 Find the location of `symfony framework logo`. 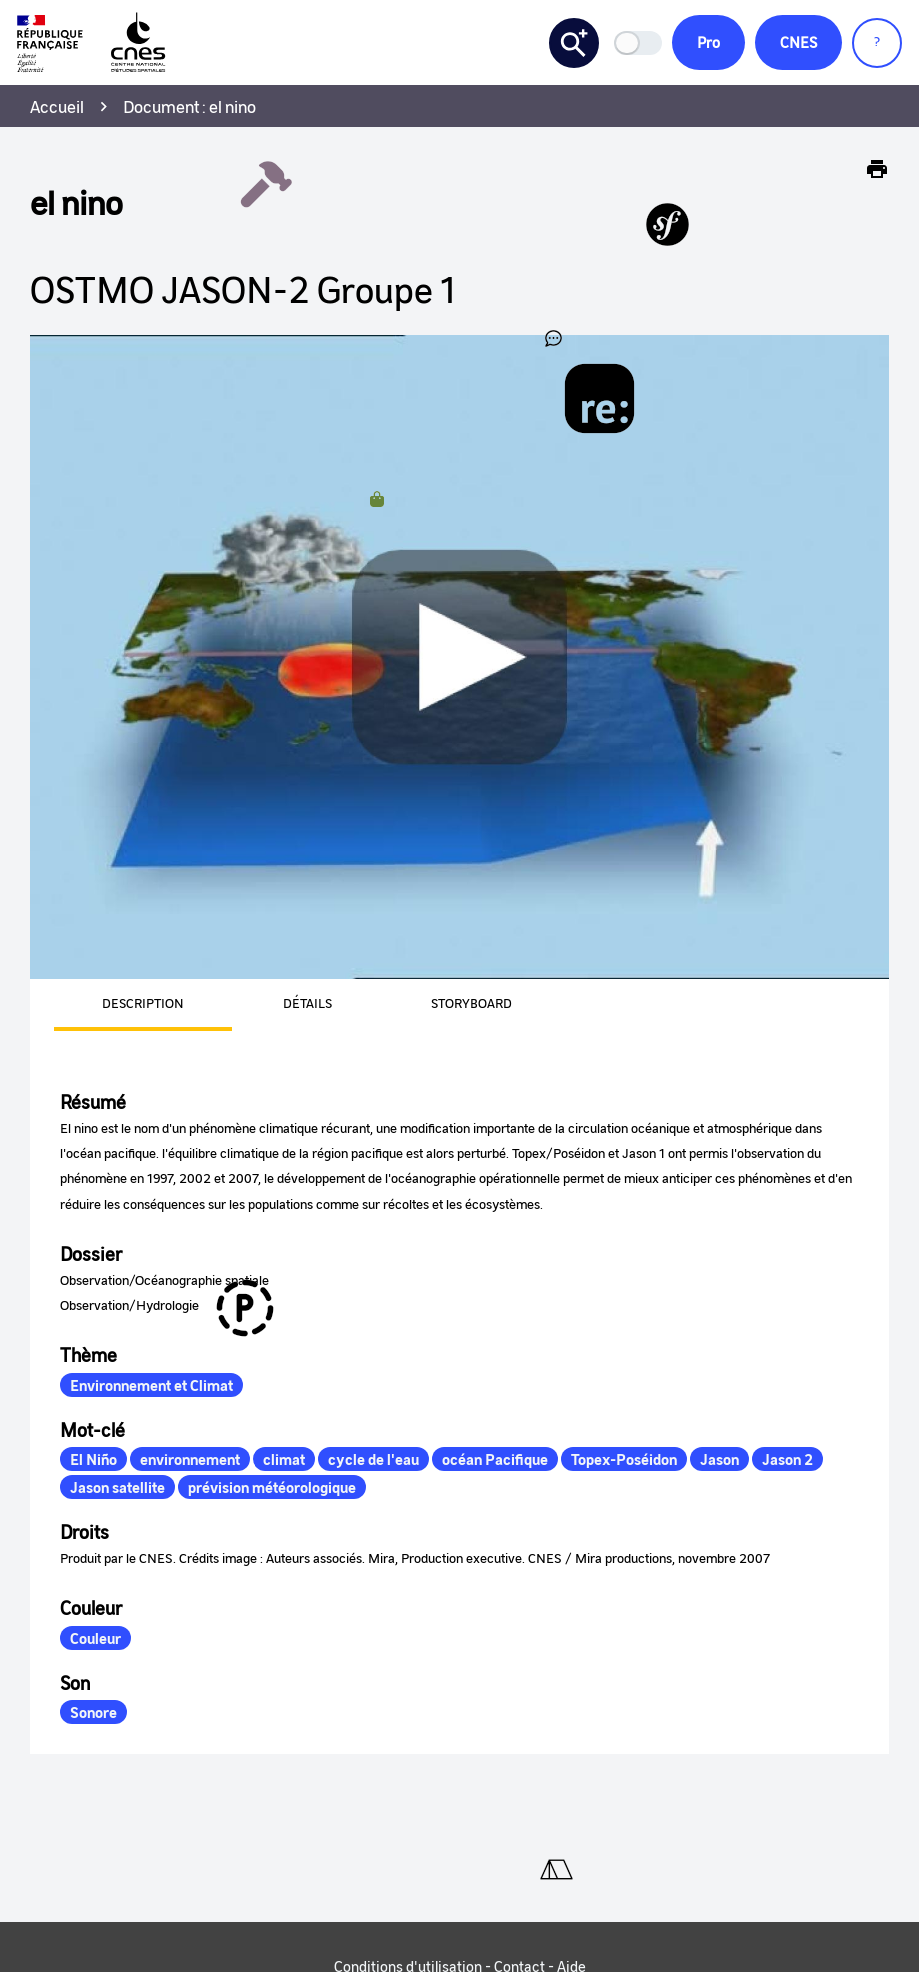

symfony framework logo is located at coordinates (667, 224).